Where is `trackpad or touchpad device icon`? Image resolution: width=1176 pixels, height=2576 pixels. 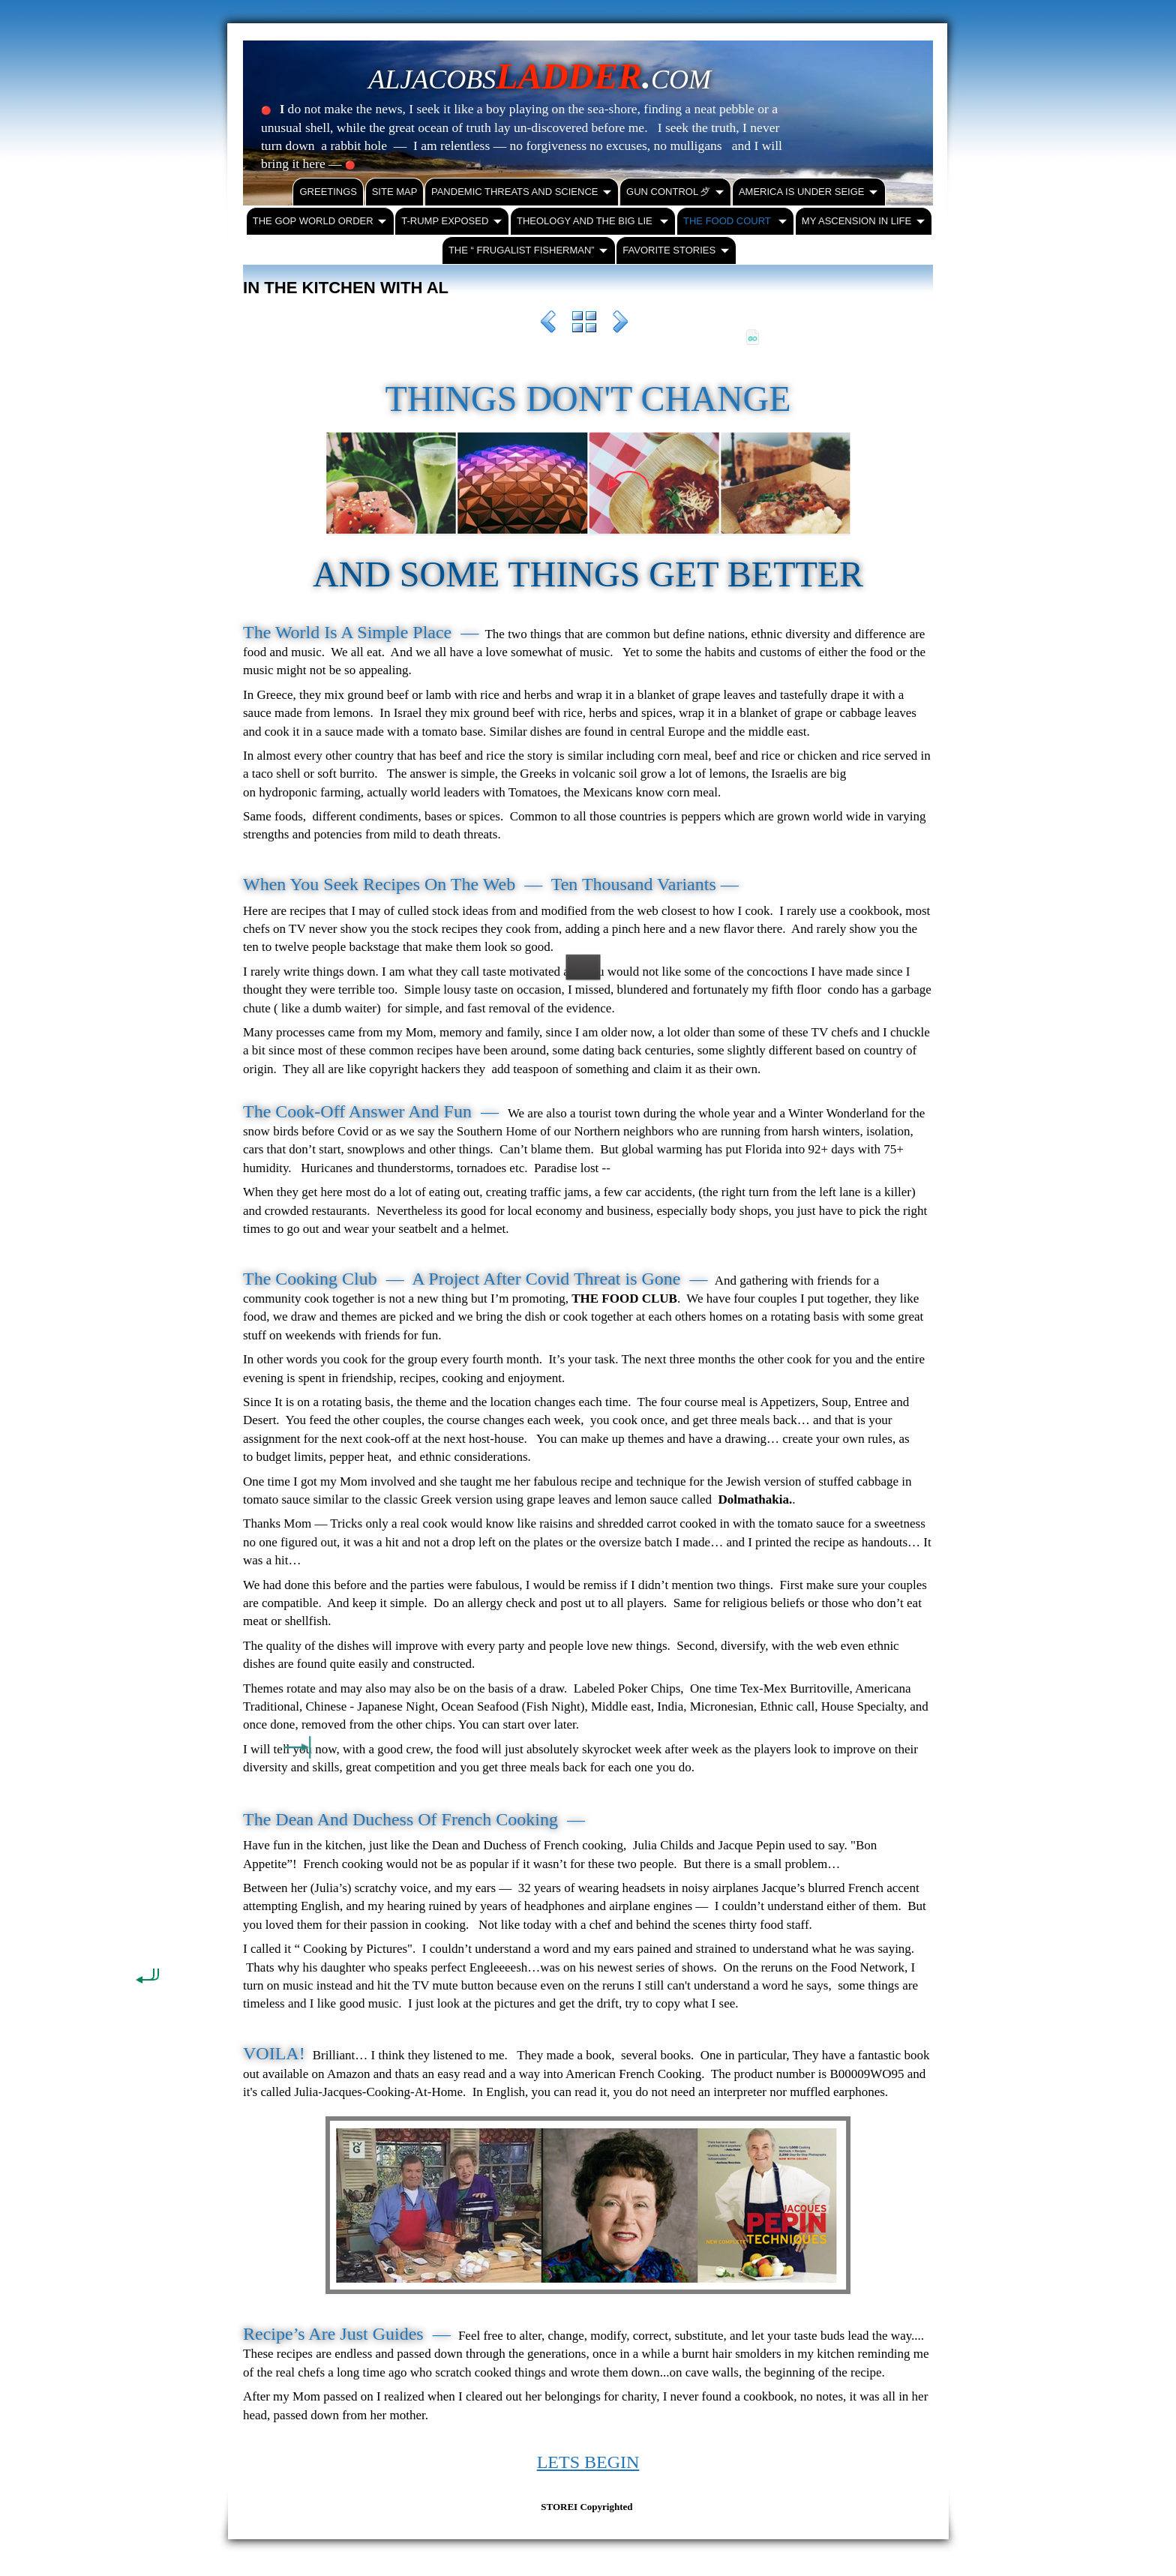 trackpad or touchpad device icon is located at coordinates (583, 967).